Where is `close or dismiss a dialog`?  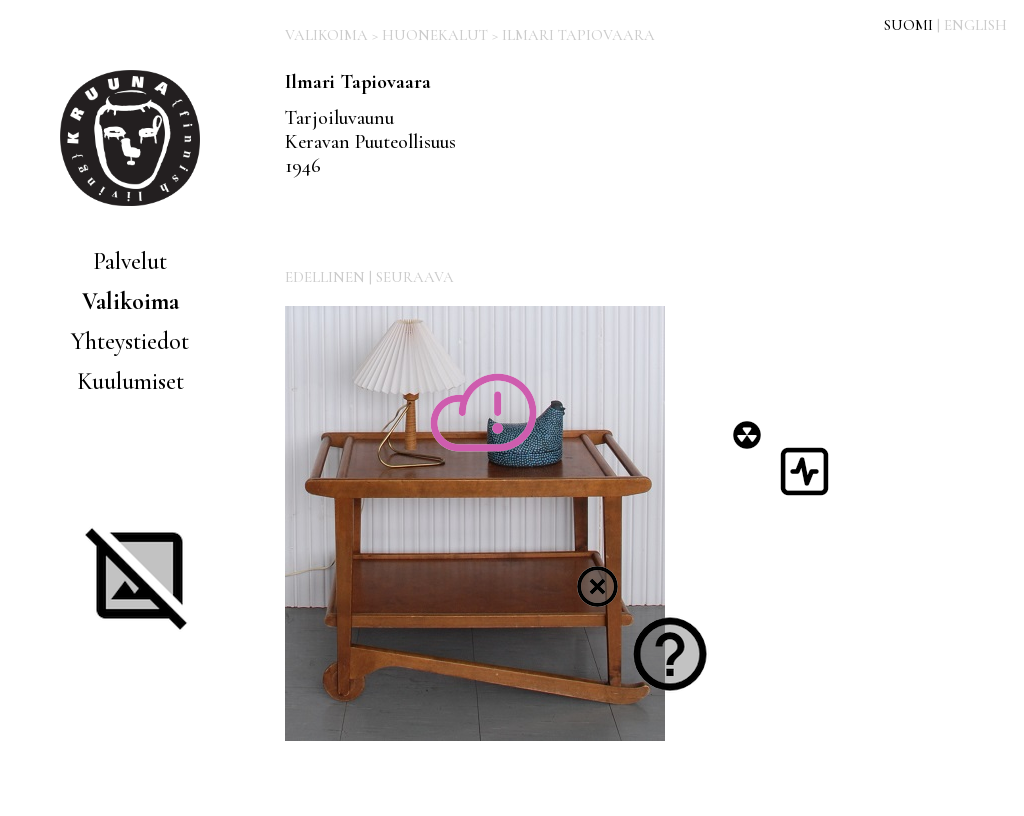
close or dismiss a dialog is located at coordinates (597, 586).